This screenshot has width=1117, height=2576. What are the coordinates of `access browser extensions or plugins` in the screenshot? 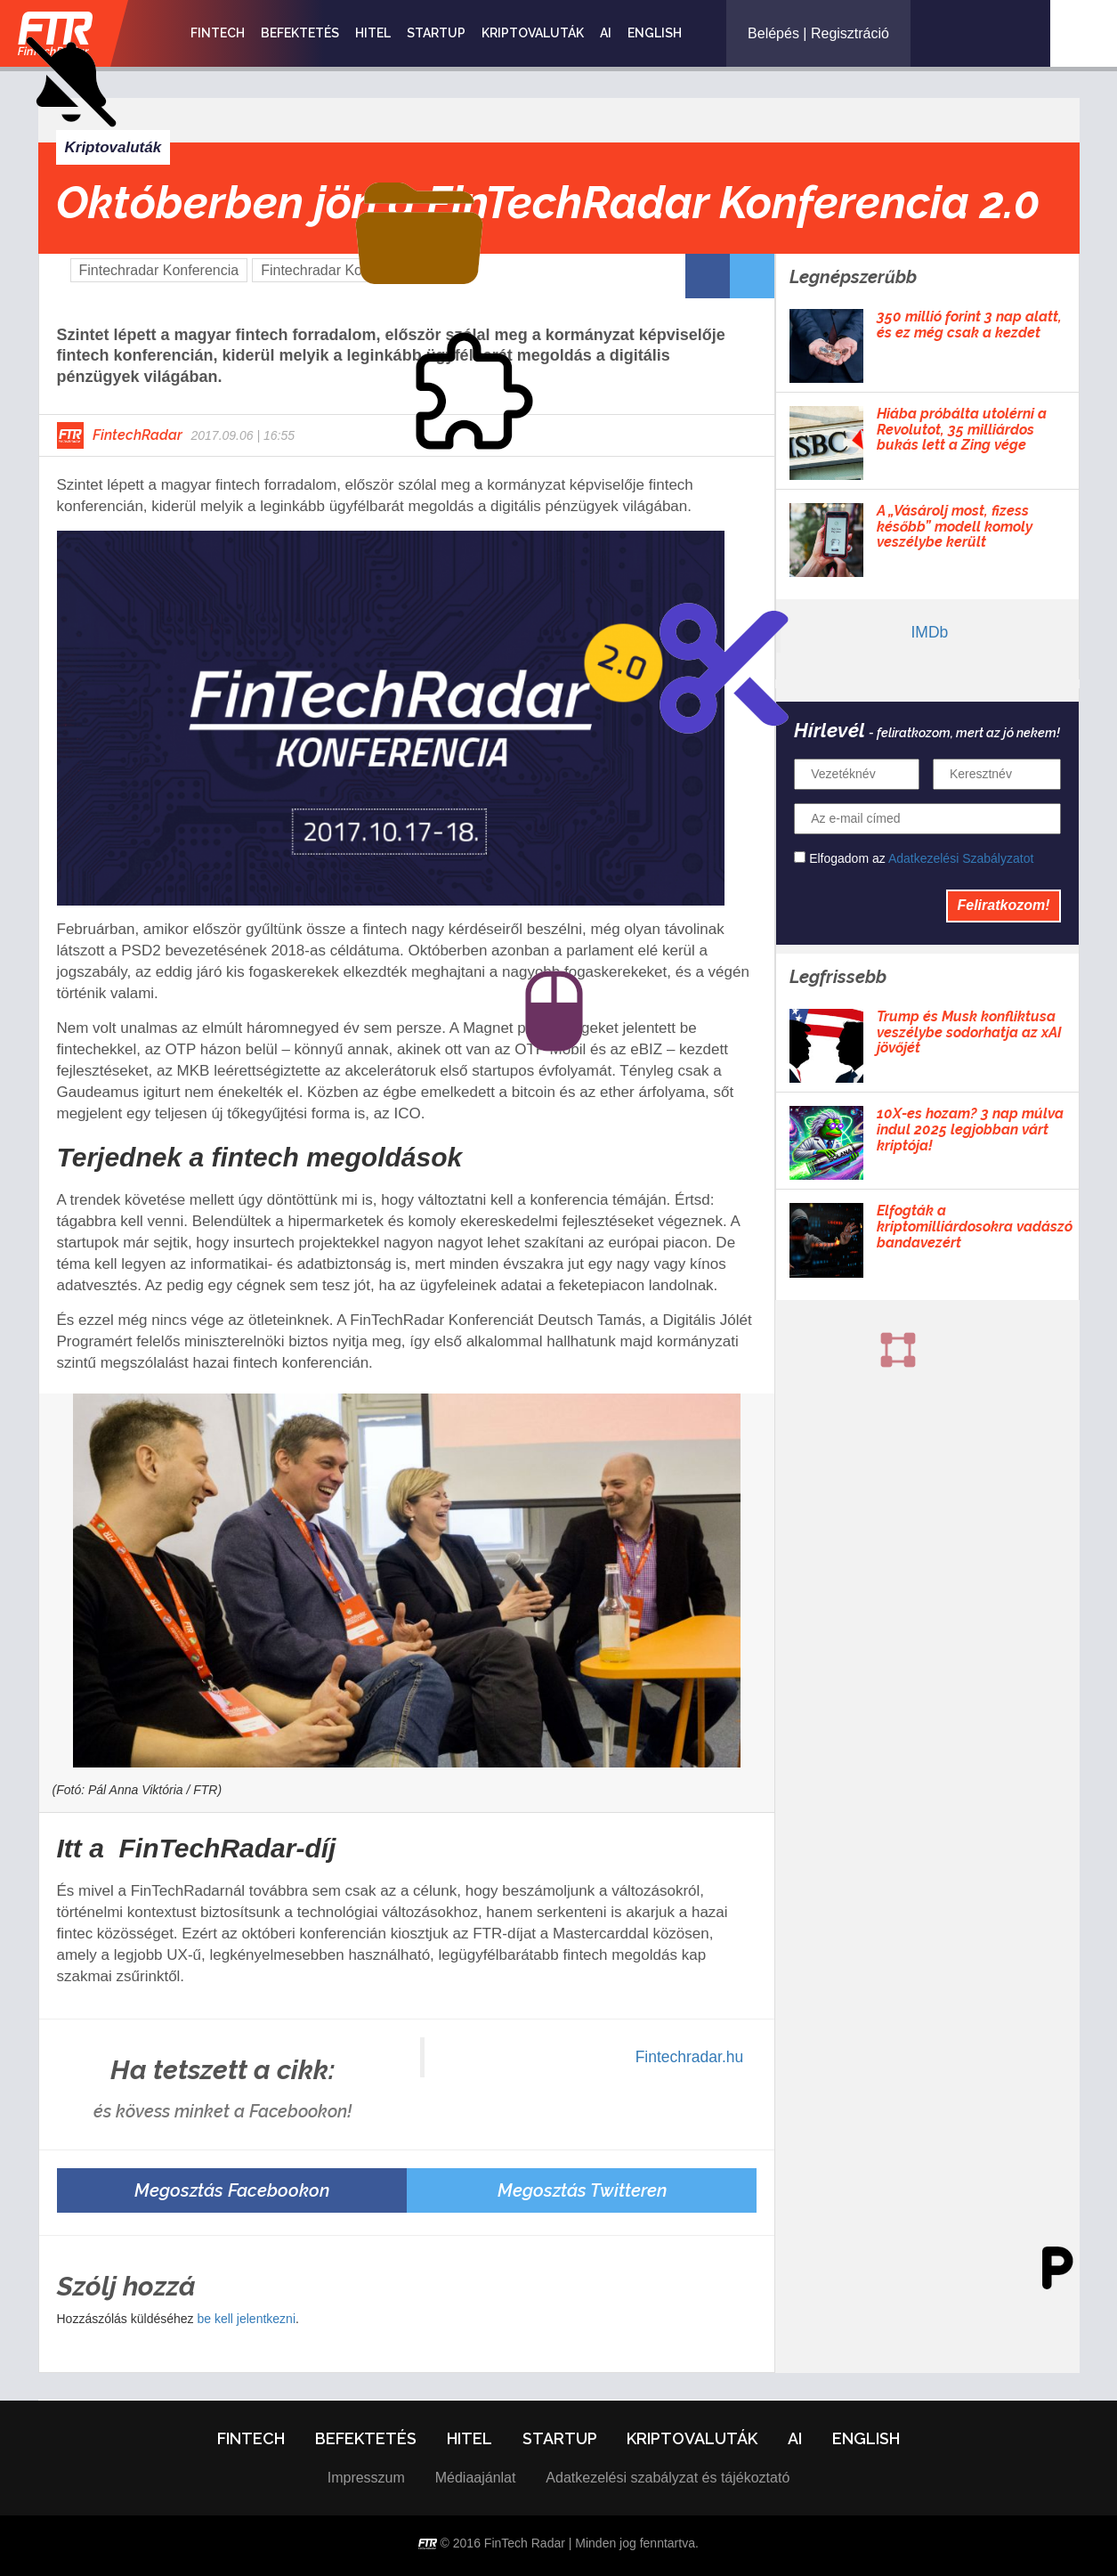 It's located at (474, 391).